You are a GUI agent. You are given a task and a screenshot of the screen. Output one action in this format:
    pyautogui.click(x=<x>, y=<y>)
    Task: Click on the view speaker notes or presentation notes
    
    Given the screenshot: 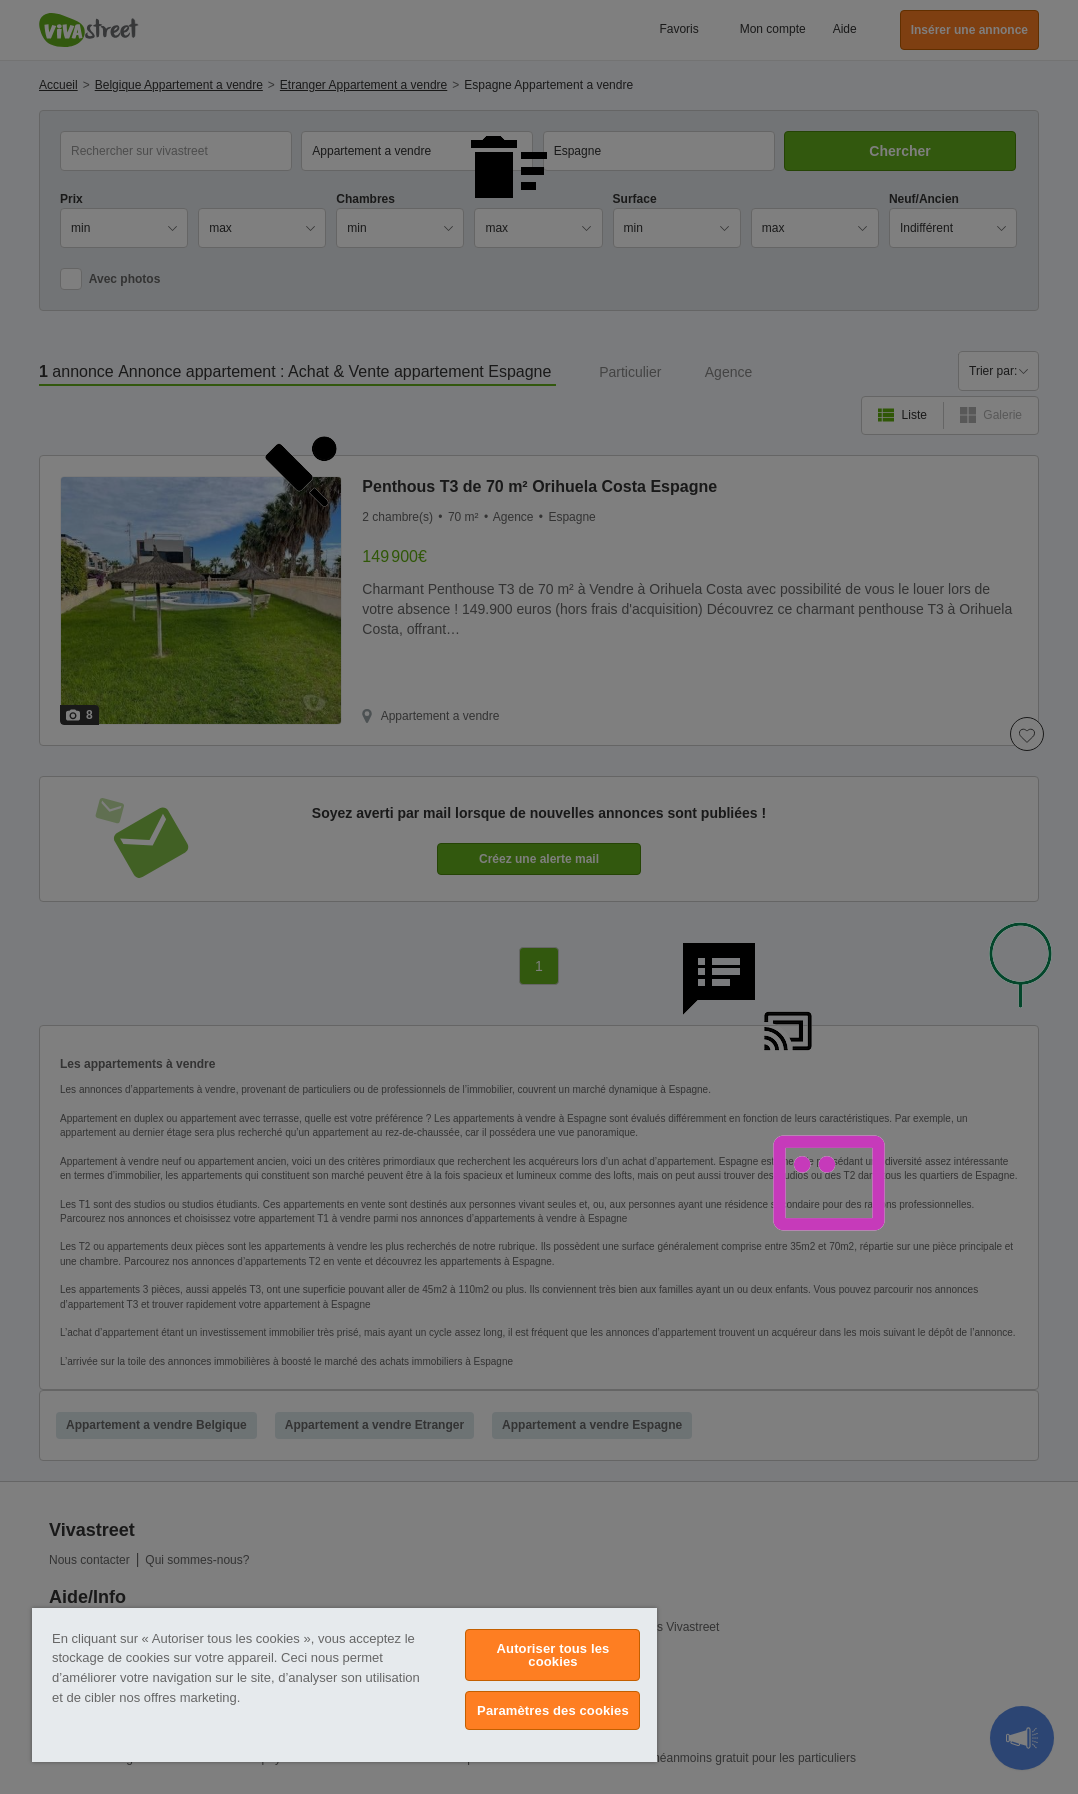 What is the action you would take?
    pyautogui.click(x=719, y=979)
    